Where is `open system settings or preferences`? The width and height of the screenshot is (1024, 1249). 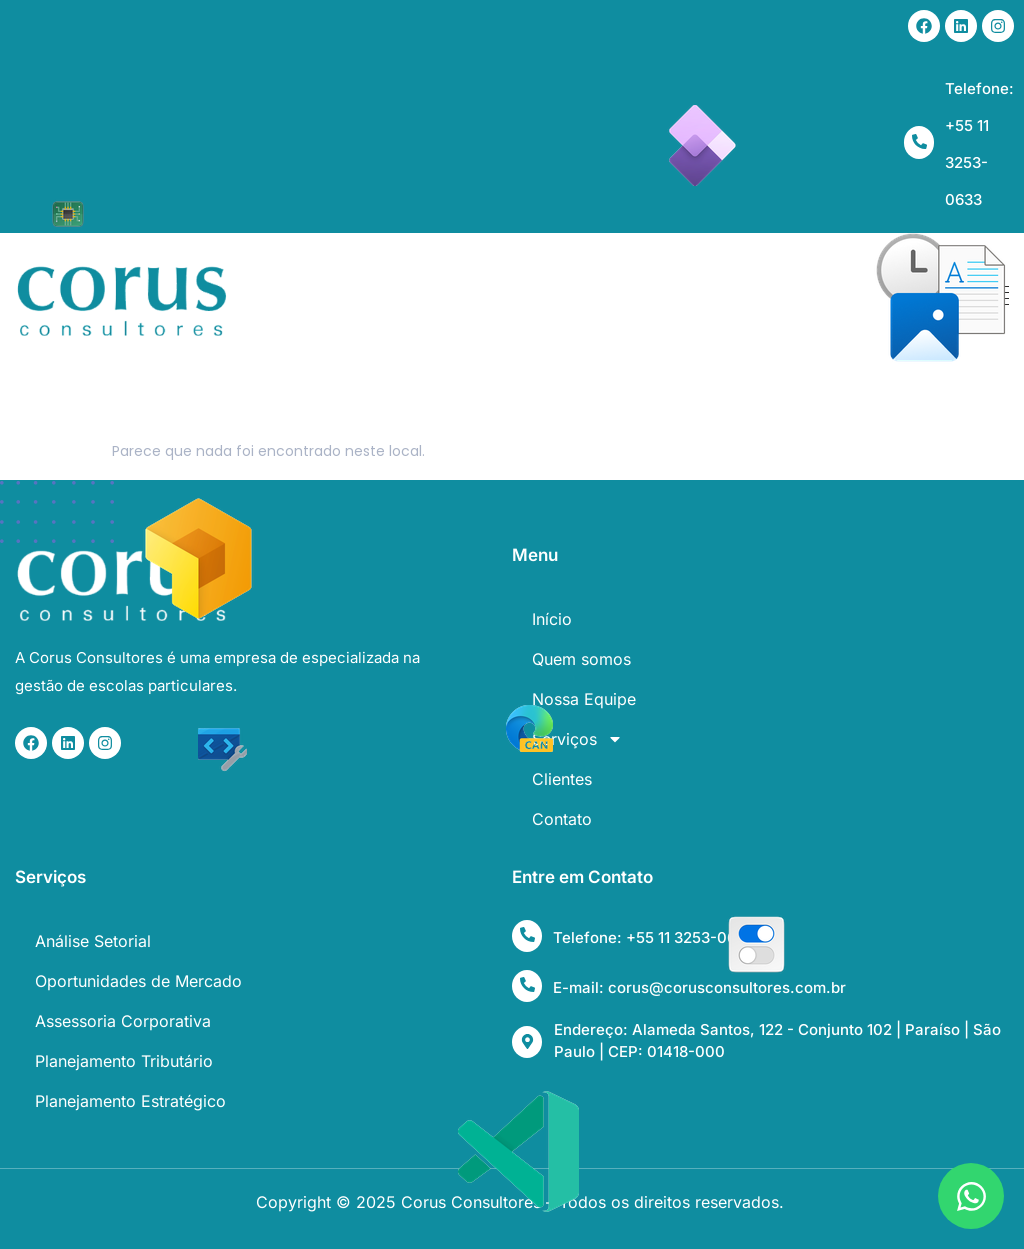 open system settings or preferences is located at coordinates (756, 944).